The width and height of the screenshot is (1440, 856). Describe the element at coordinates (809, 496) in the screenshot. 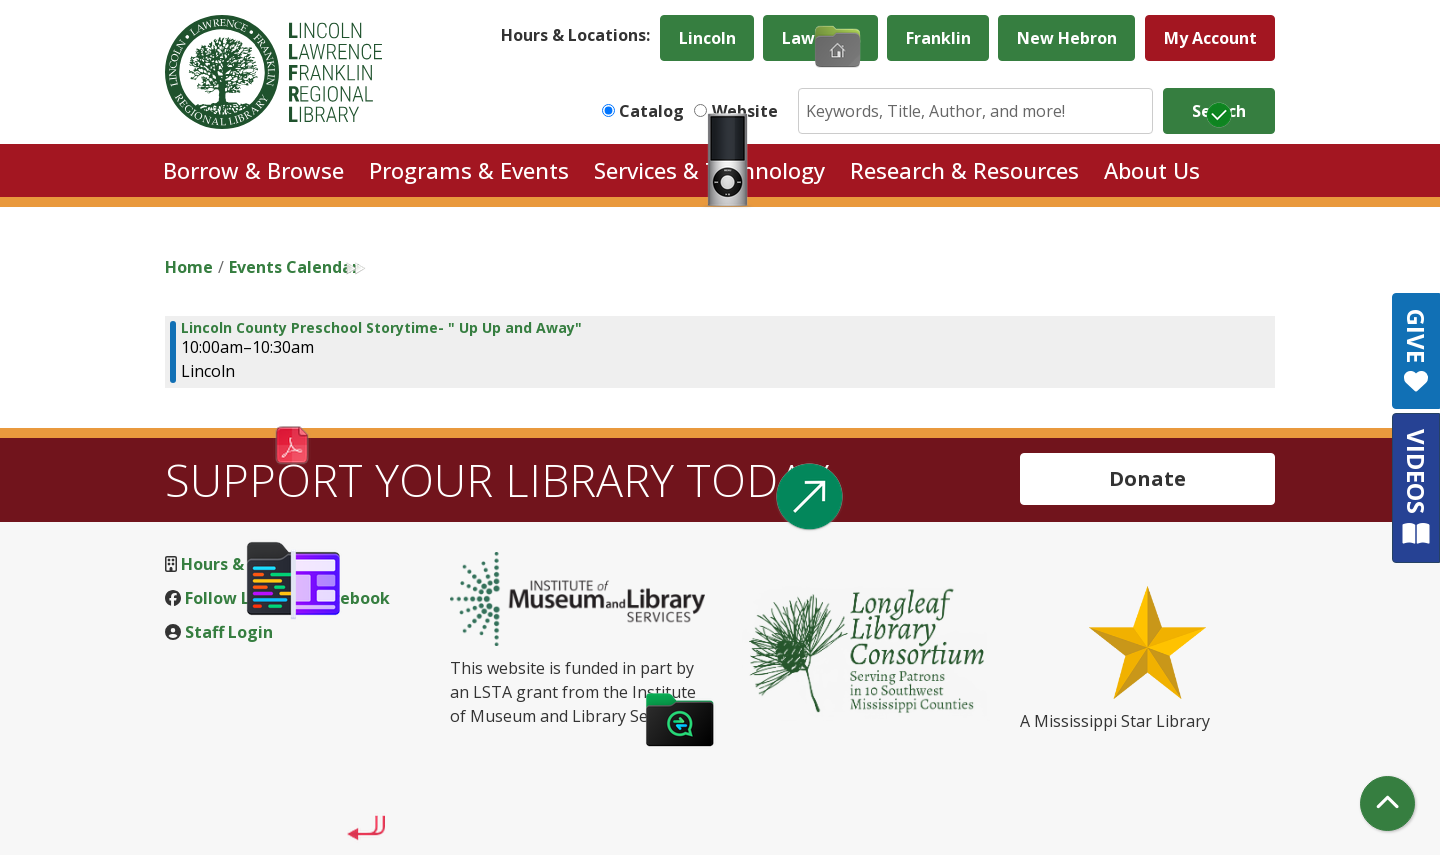

I see `indicates a symbolic link or shortcut to another file` at that location.